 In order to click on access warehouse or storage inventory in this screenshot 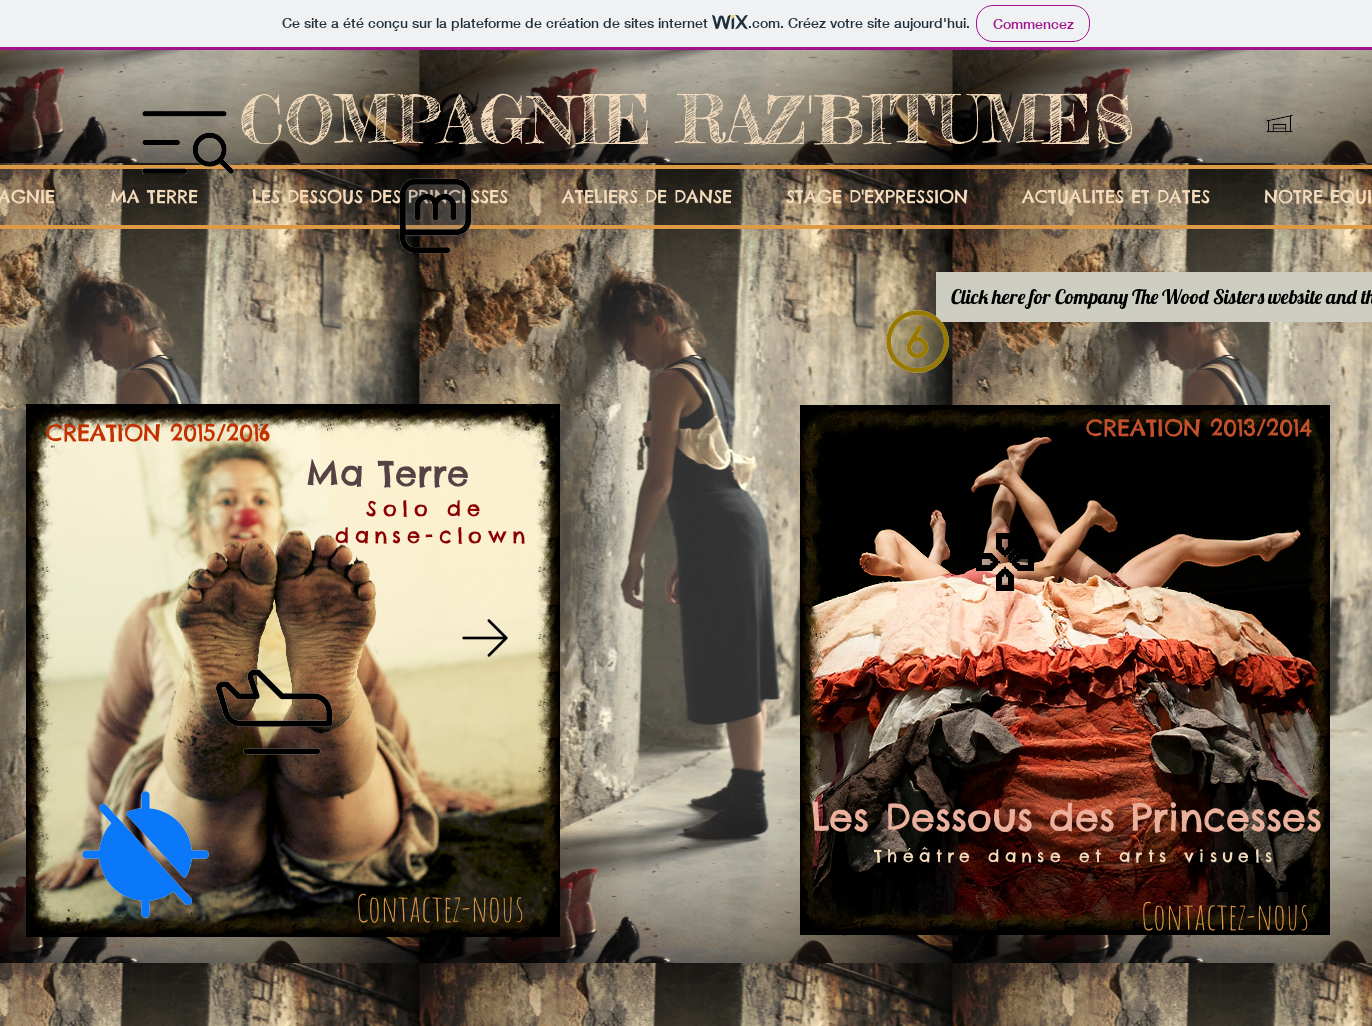, I will do `click(1279, 124)`.